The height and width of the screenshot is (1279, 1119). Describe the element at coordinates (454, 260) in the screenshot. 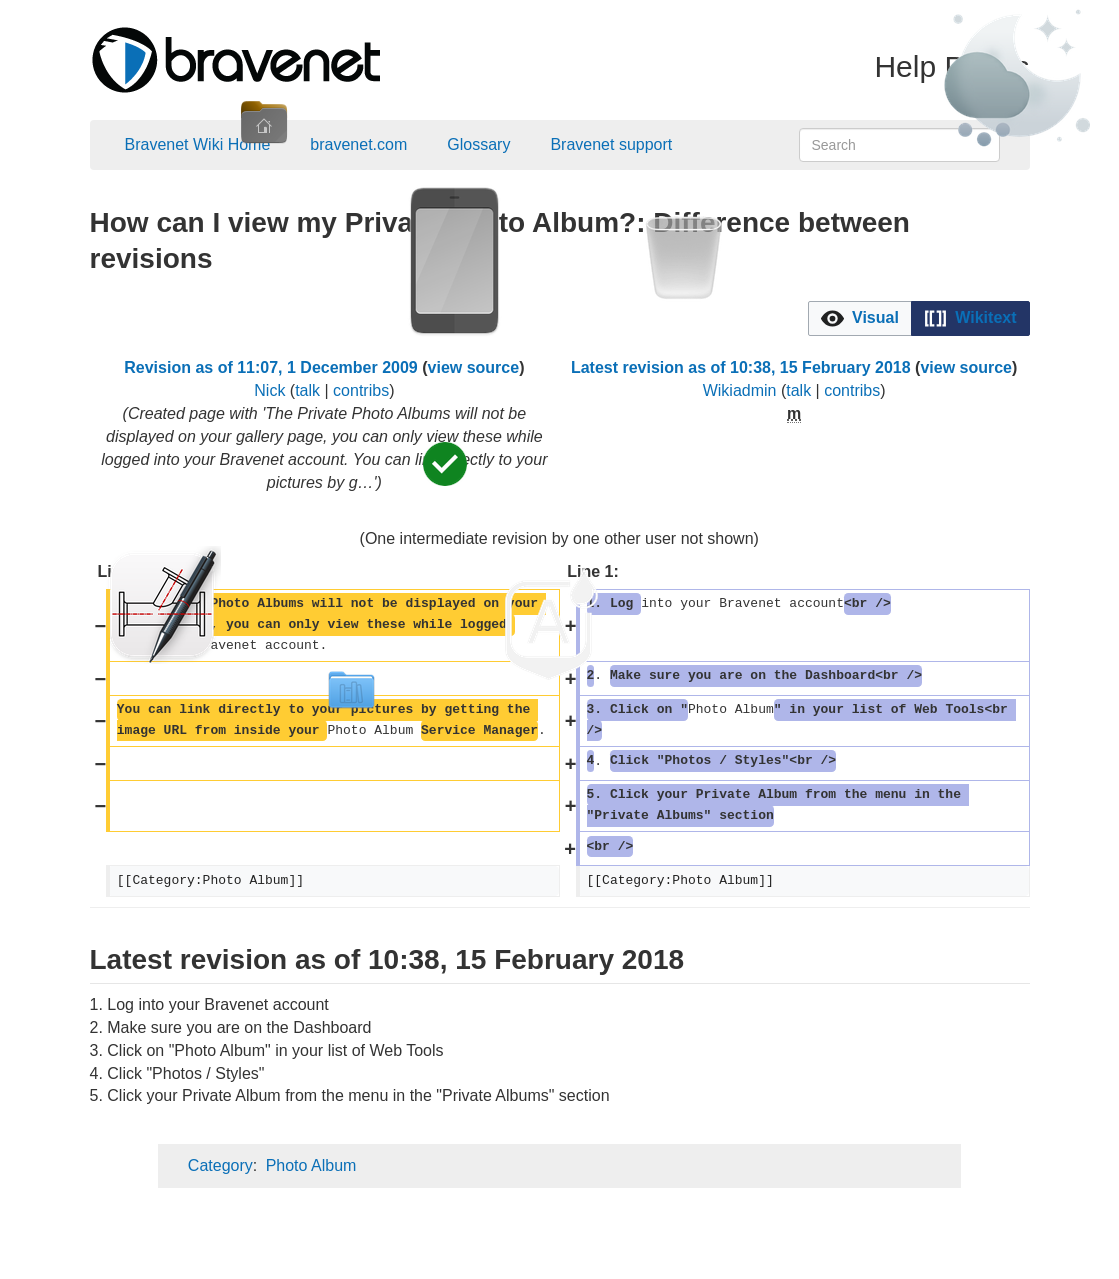

I see `indicates a mobile device or smartphone` at that location.